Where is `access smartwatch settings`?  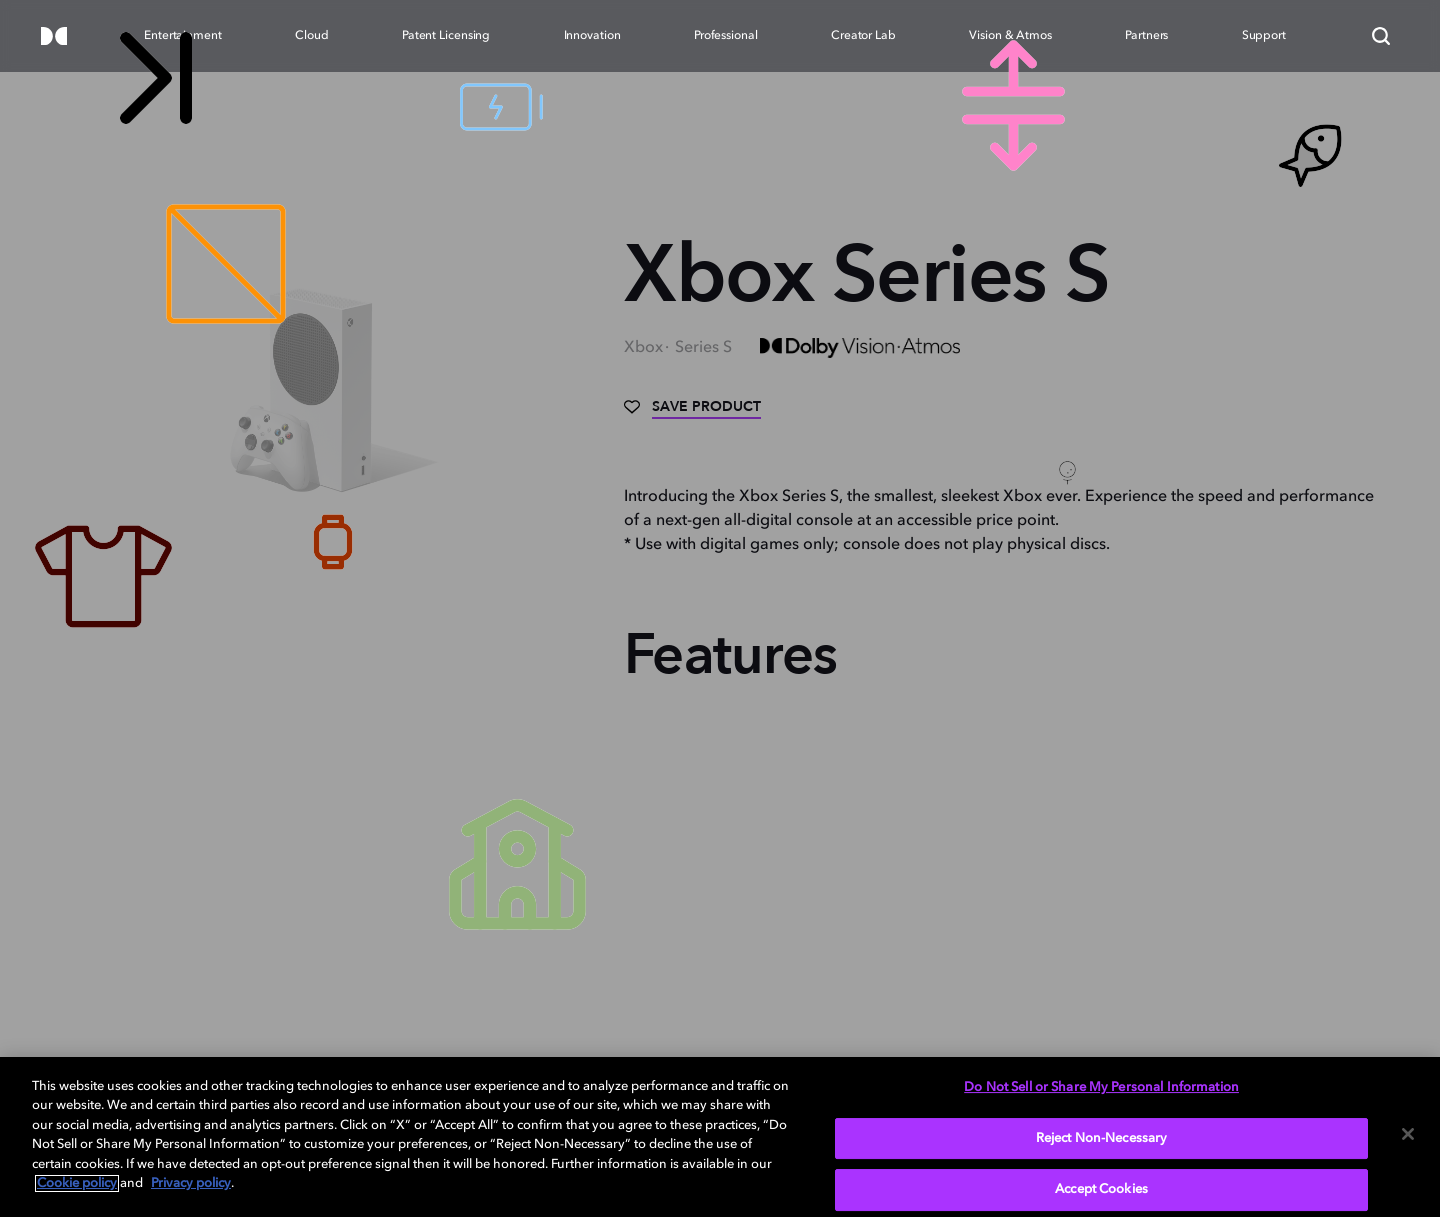 access smartwatch settings is located at coordinates (333, 542).